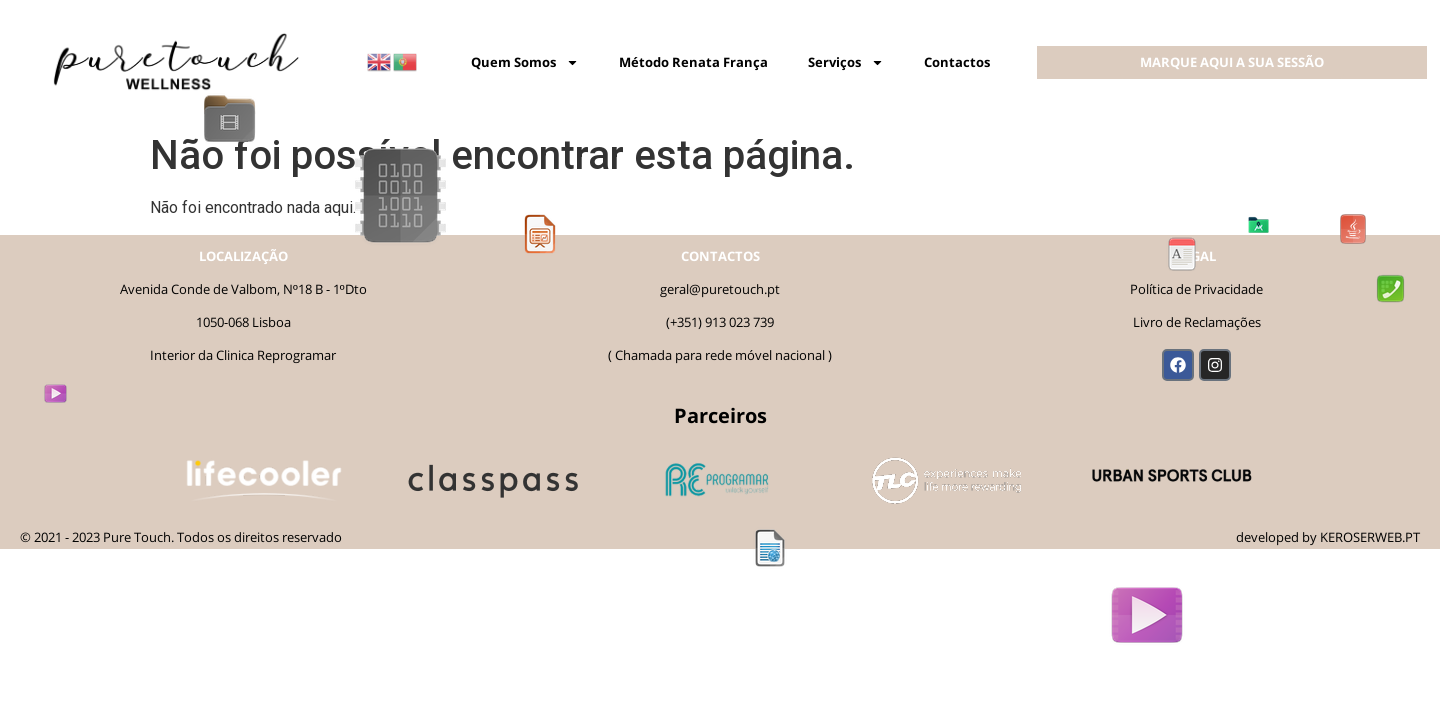  What do you see at coordinates (1353, 229) in the screenshot?
I see `a java archive (.jar) file` at bounding box center [1353, 229].